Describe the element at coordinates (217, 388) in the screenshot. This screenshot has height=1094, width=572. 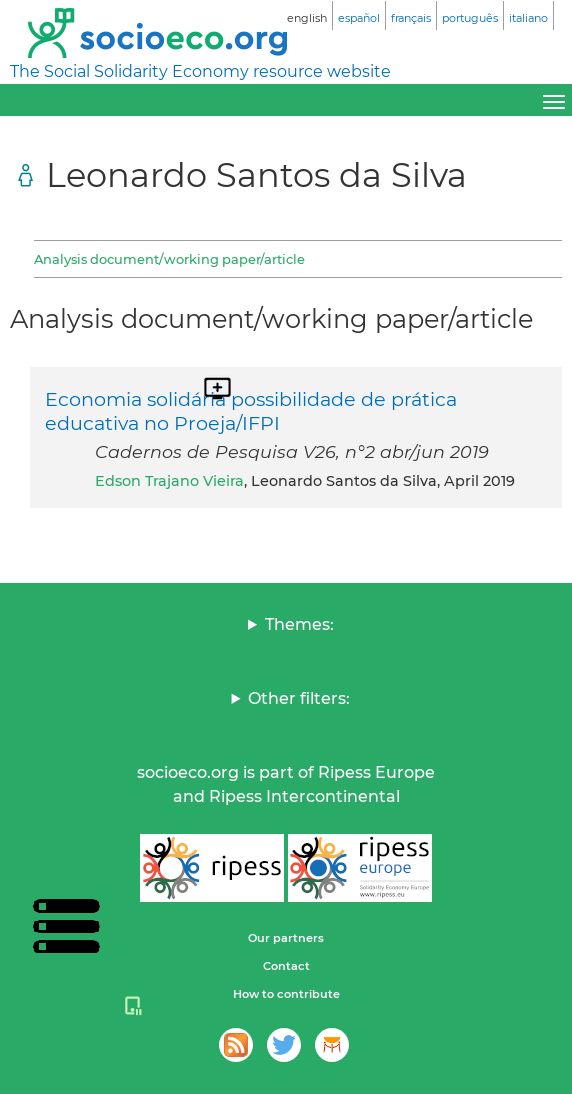
I see `add video to watch queue` at that location.